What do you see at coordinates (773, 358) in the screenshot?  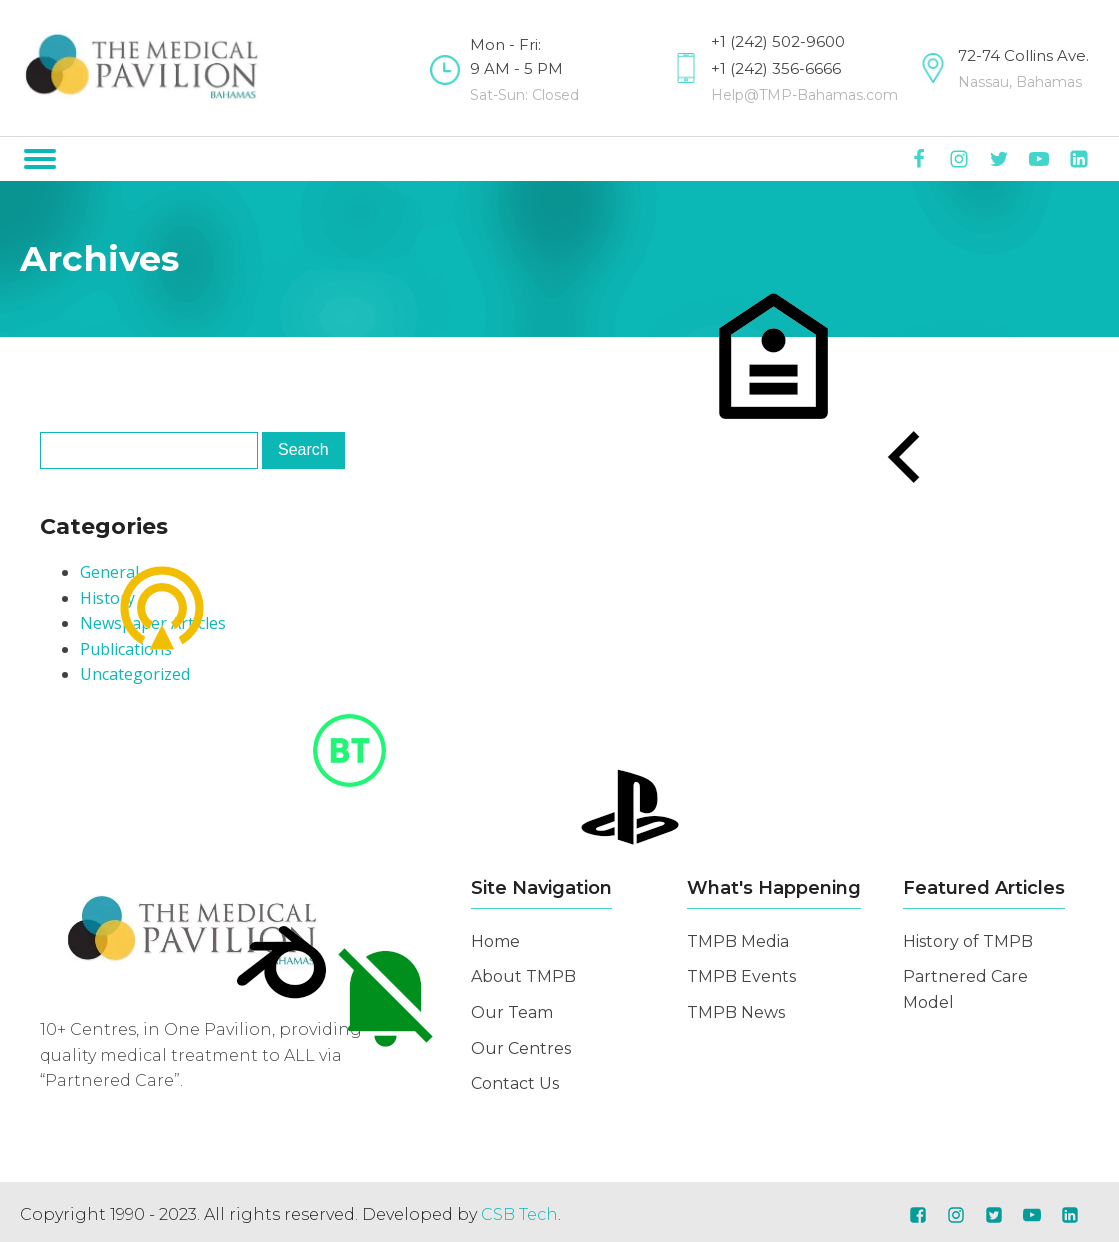 I see `view product pricing or tag details` at bounding box center [773, 358].